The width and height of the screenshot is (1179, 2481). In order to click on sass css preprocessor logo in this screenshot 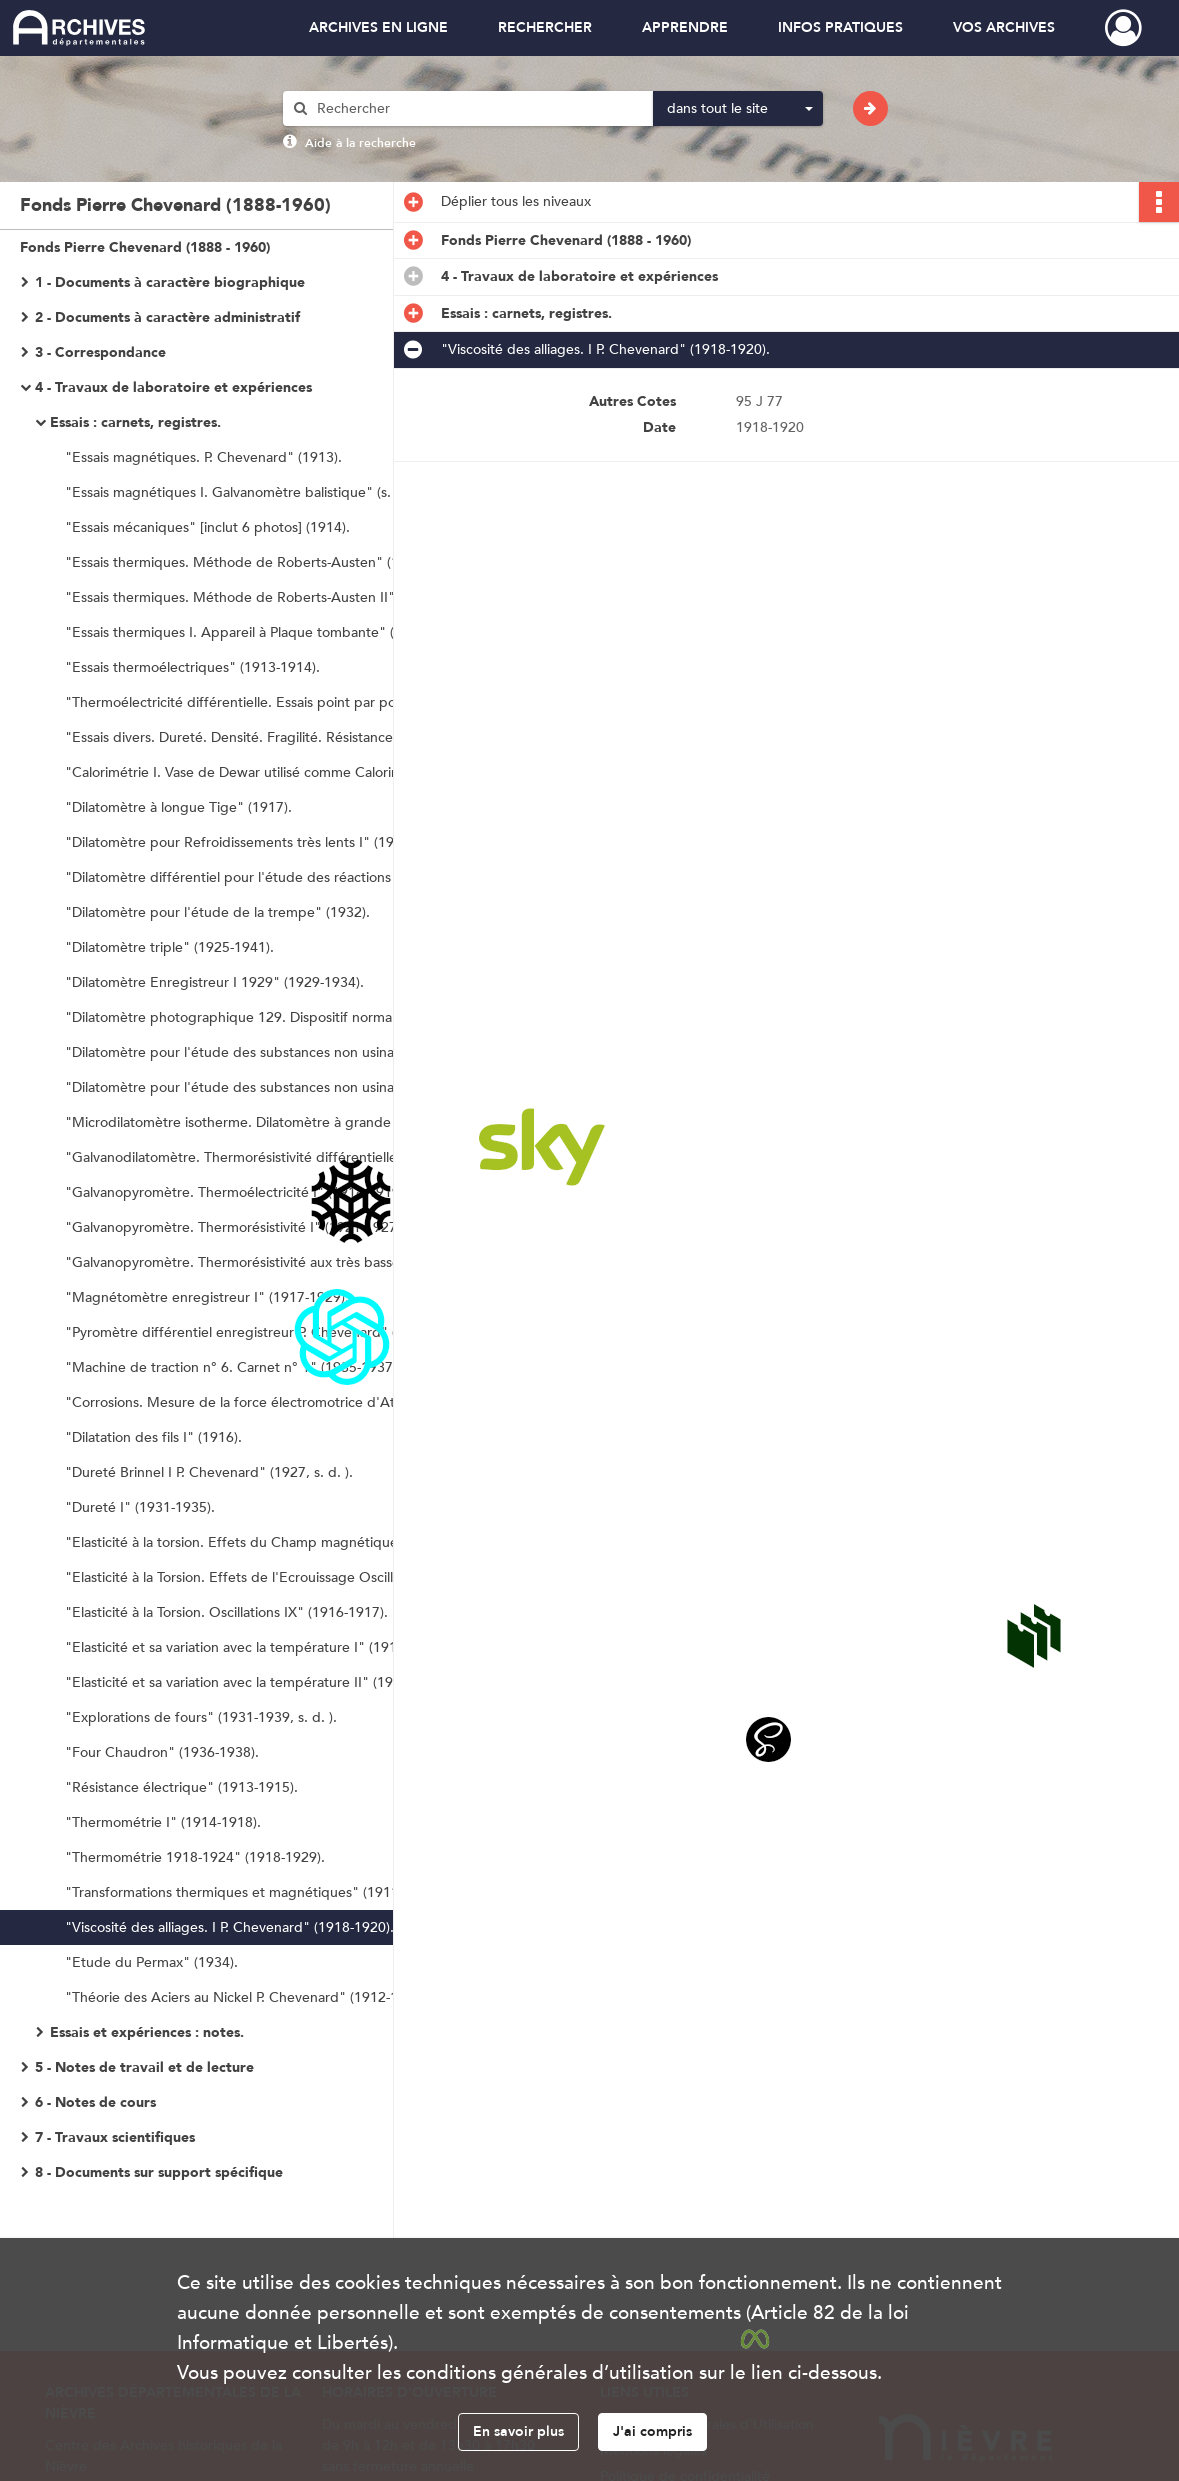, I will do `click(768, 1739)`.